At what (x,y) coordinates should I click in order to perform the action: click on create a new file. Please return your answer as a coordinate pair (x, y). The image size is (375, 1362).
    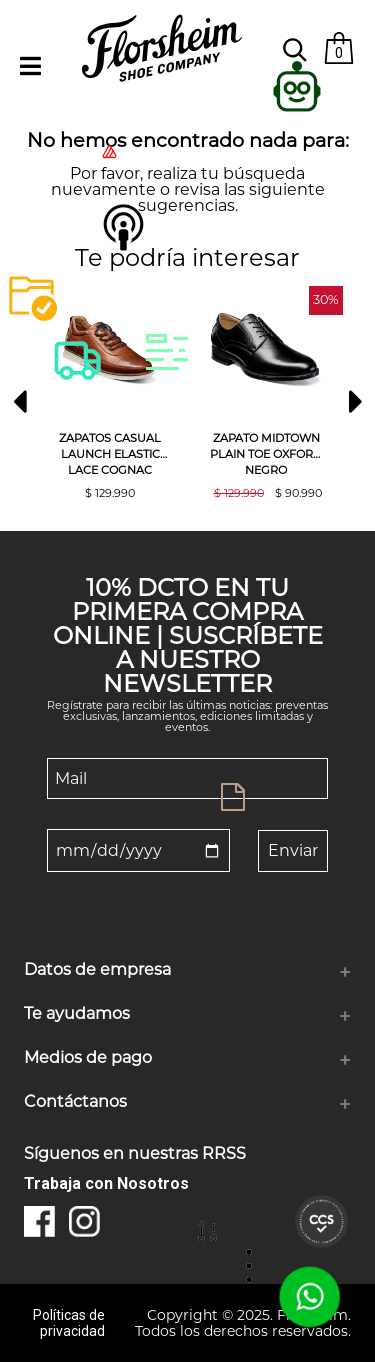
    Looking at the image, I should click on (233, 797).